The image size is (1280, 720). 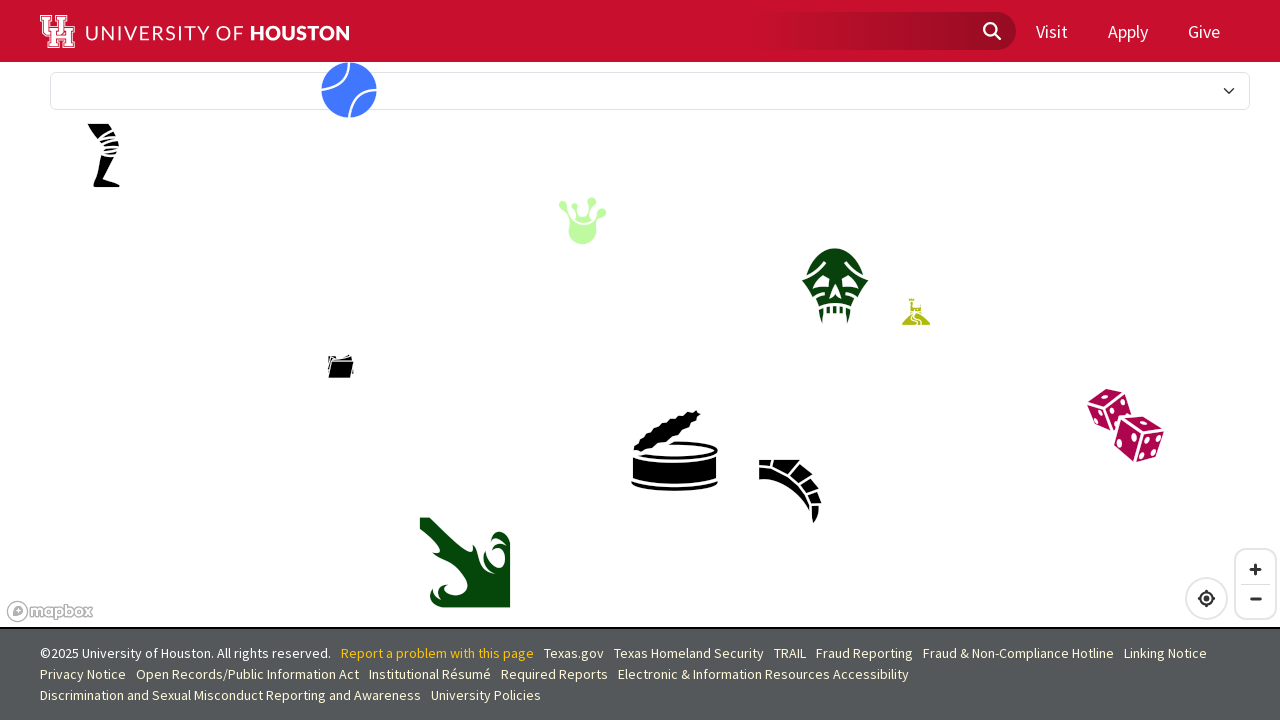 I want to click on indicates danger or deadly hazard in game, so click(x=835, y=286).